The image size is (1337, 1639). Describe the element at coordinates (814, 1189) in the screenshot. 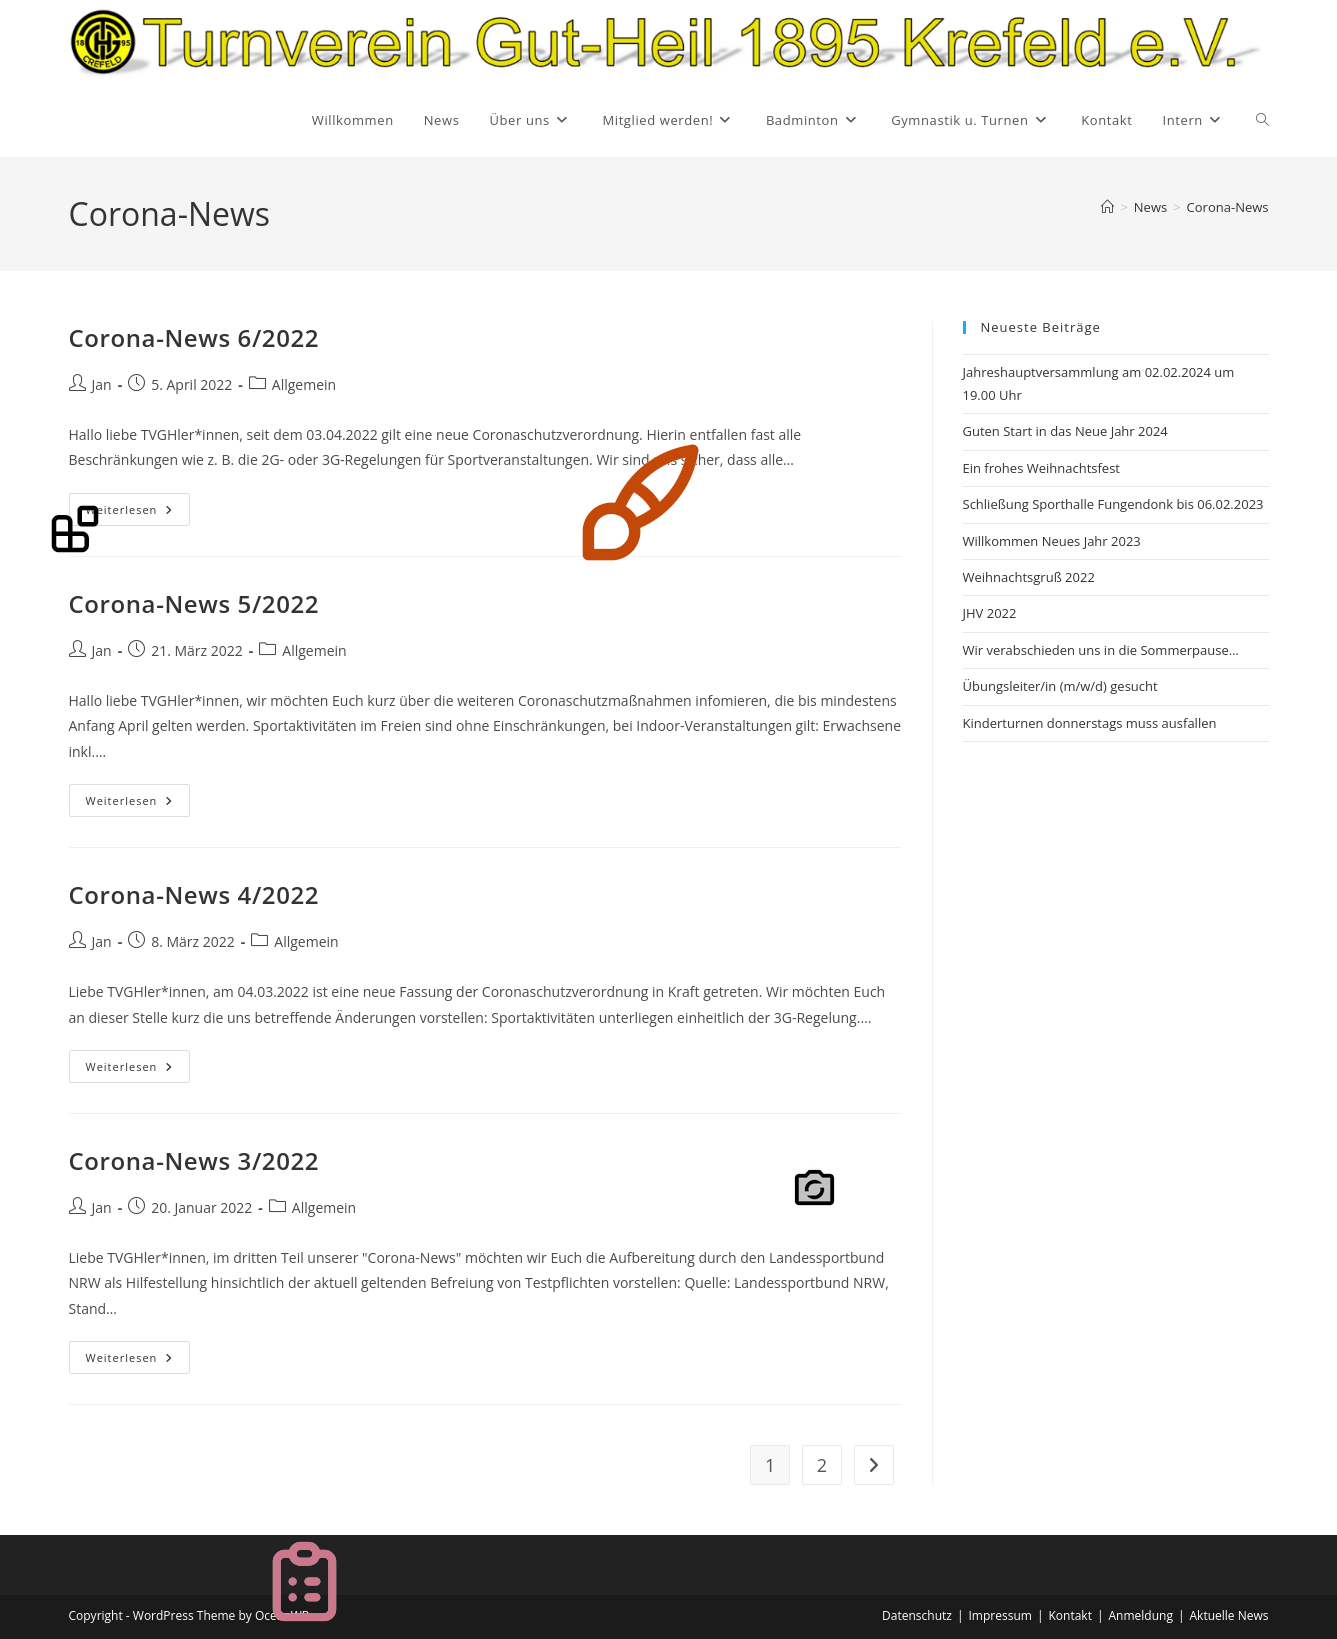

I see `access party mode camera effects` at that location.